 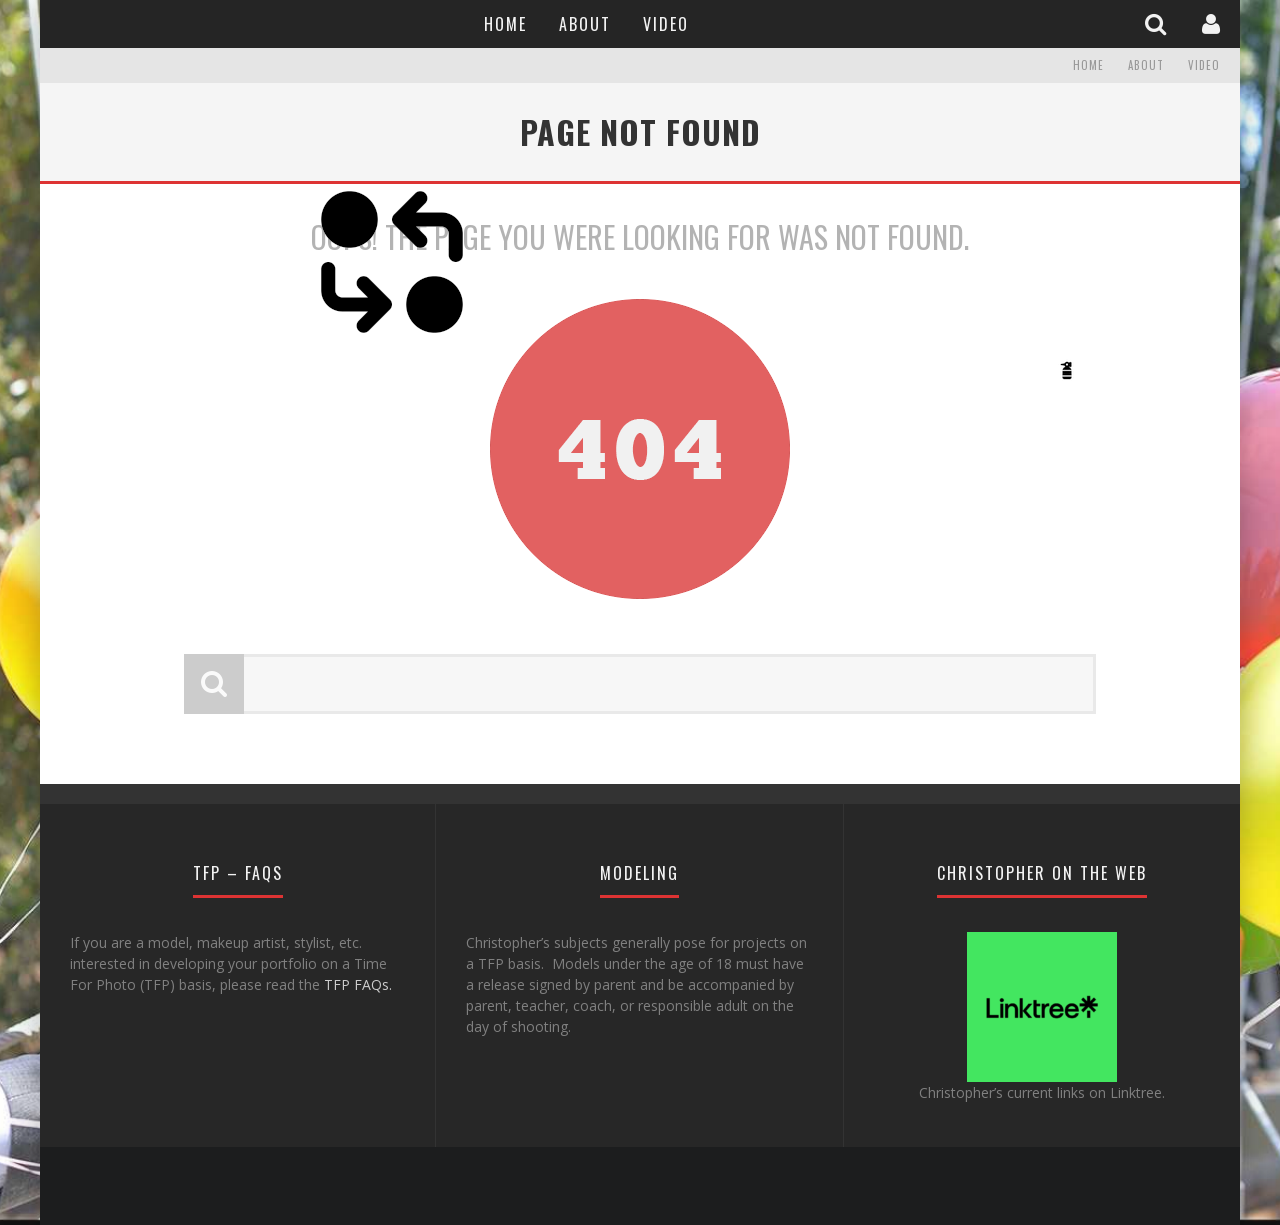 What do you see at coordinates (1067, 370) in the screenshot?
I see `locate fire safety equipment` at bounding box center [1067, 370].